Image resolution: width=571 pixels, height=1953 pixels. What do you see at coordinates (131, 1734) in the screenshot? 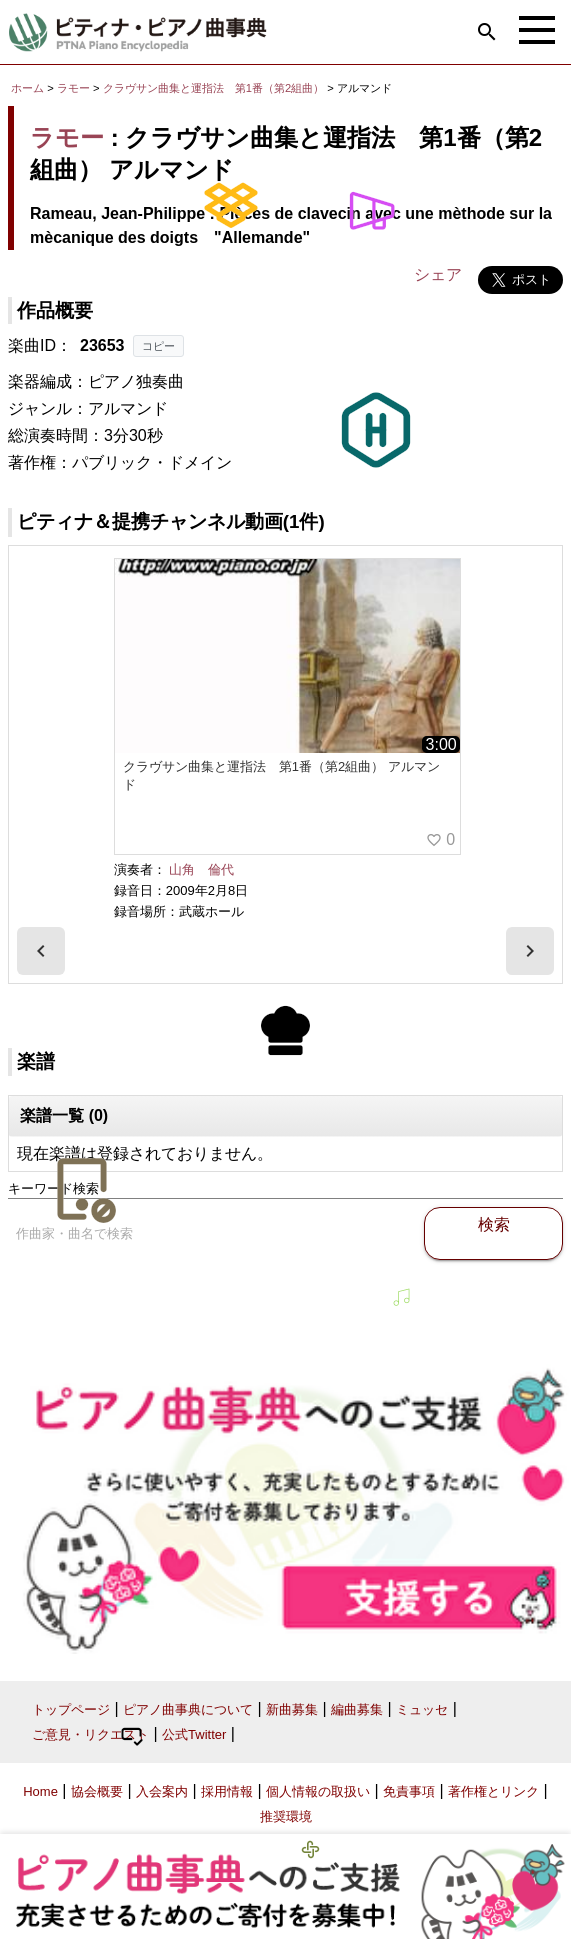
I see `input field validated successfully` at bounding box center [131, 1734].